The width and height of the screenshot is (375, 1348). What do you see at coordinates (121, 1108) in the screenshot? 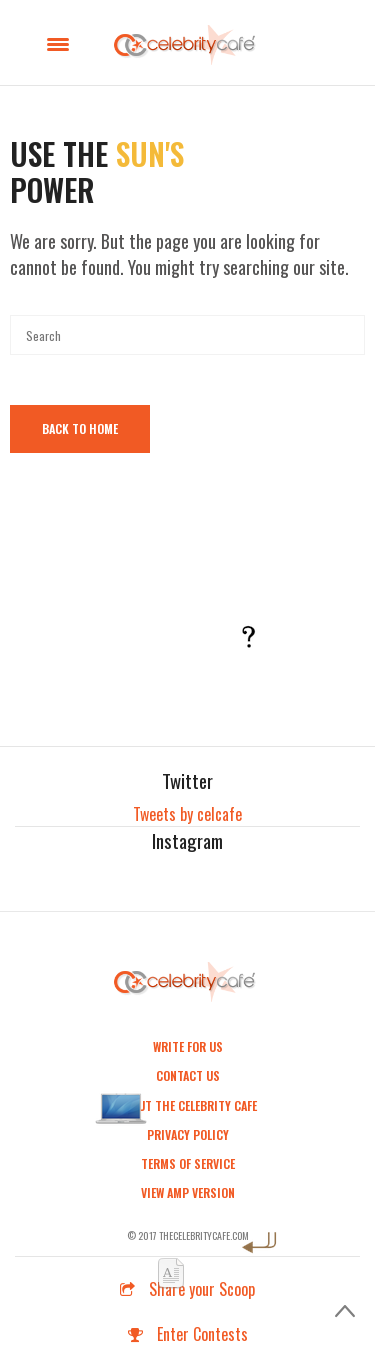
I see `represents a powerbook g4 17-inch device` at bounding box center [121, 1108].